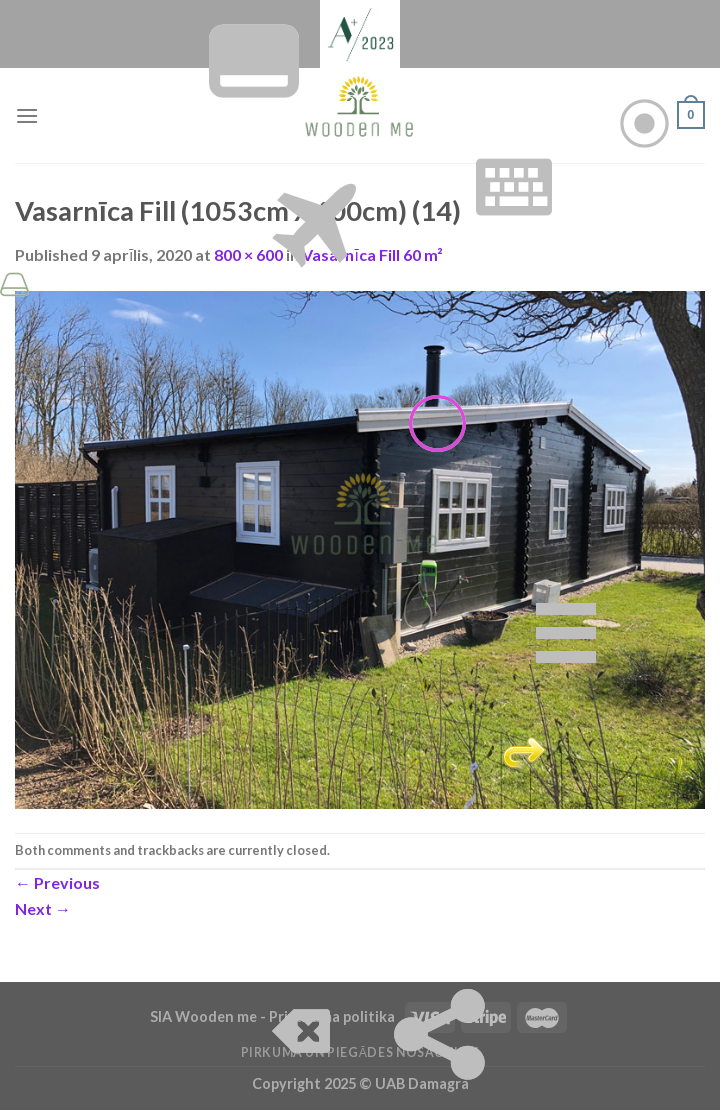 This screenshot has width=720, height=1110. Describe the element at coordinates (566, 633) in the screenshot. I see `justify text to fill both margins` at that location.